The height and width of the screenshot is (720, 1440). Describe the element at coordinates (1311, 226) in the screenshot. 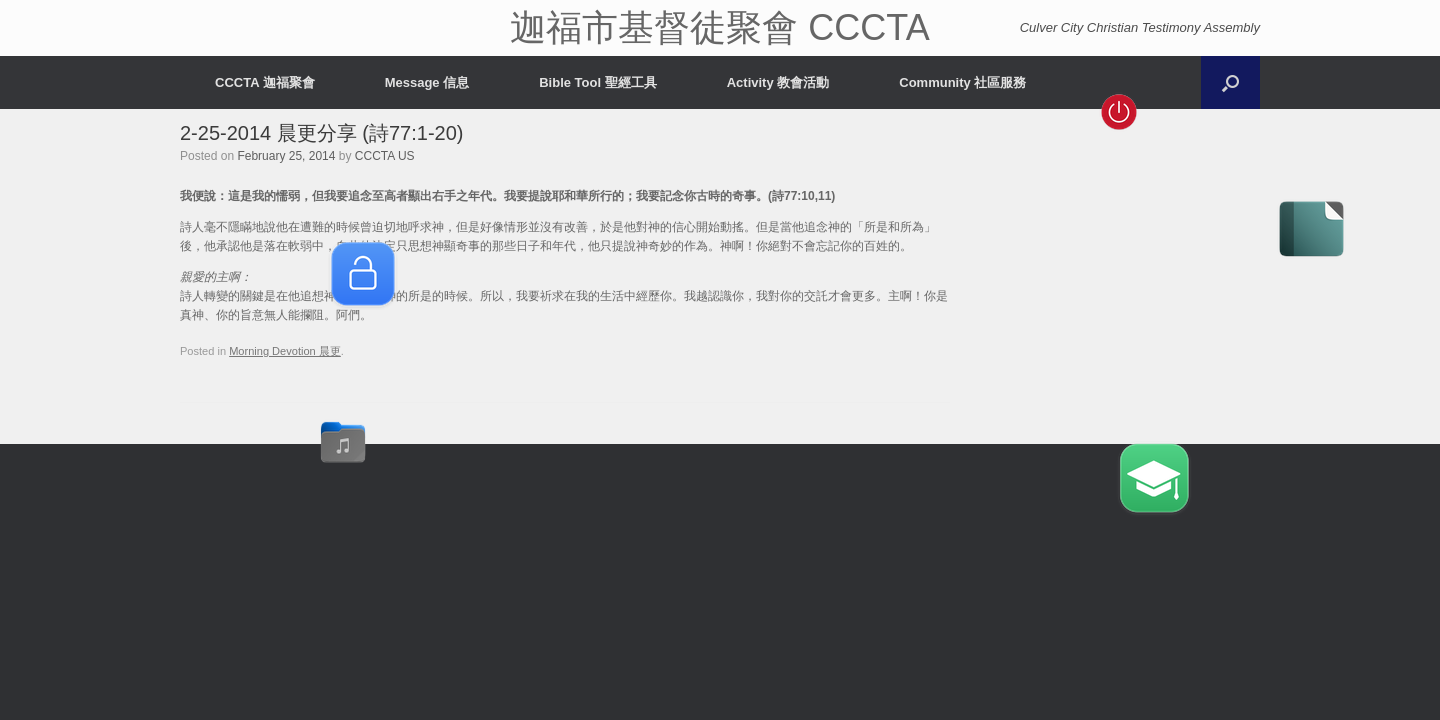

I see `change desktop wallpaper settings` at that location.